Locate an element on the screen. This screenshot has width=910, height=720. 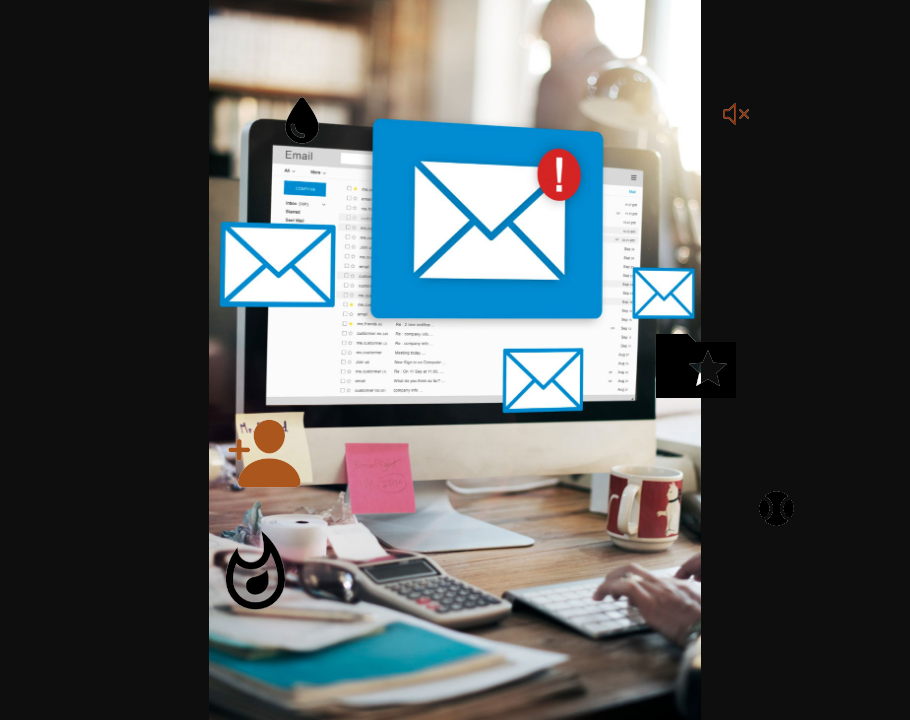
access baseball or sports content is located at coordinates (776, 508).